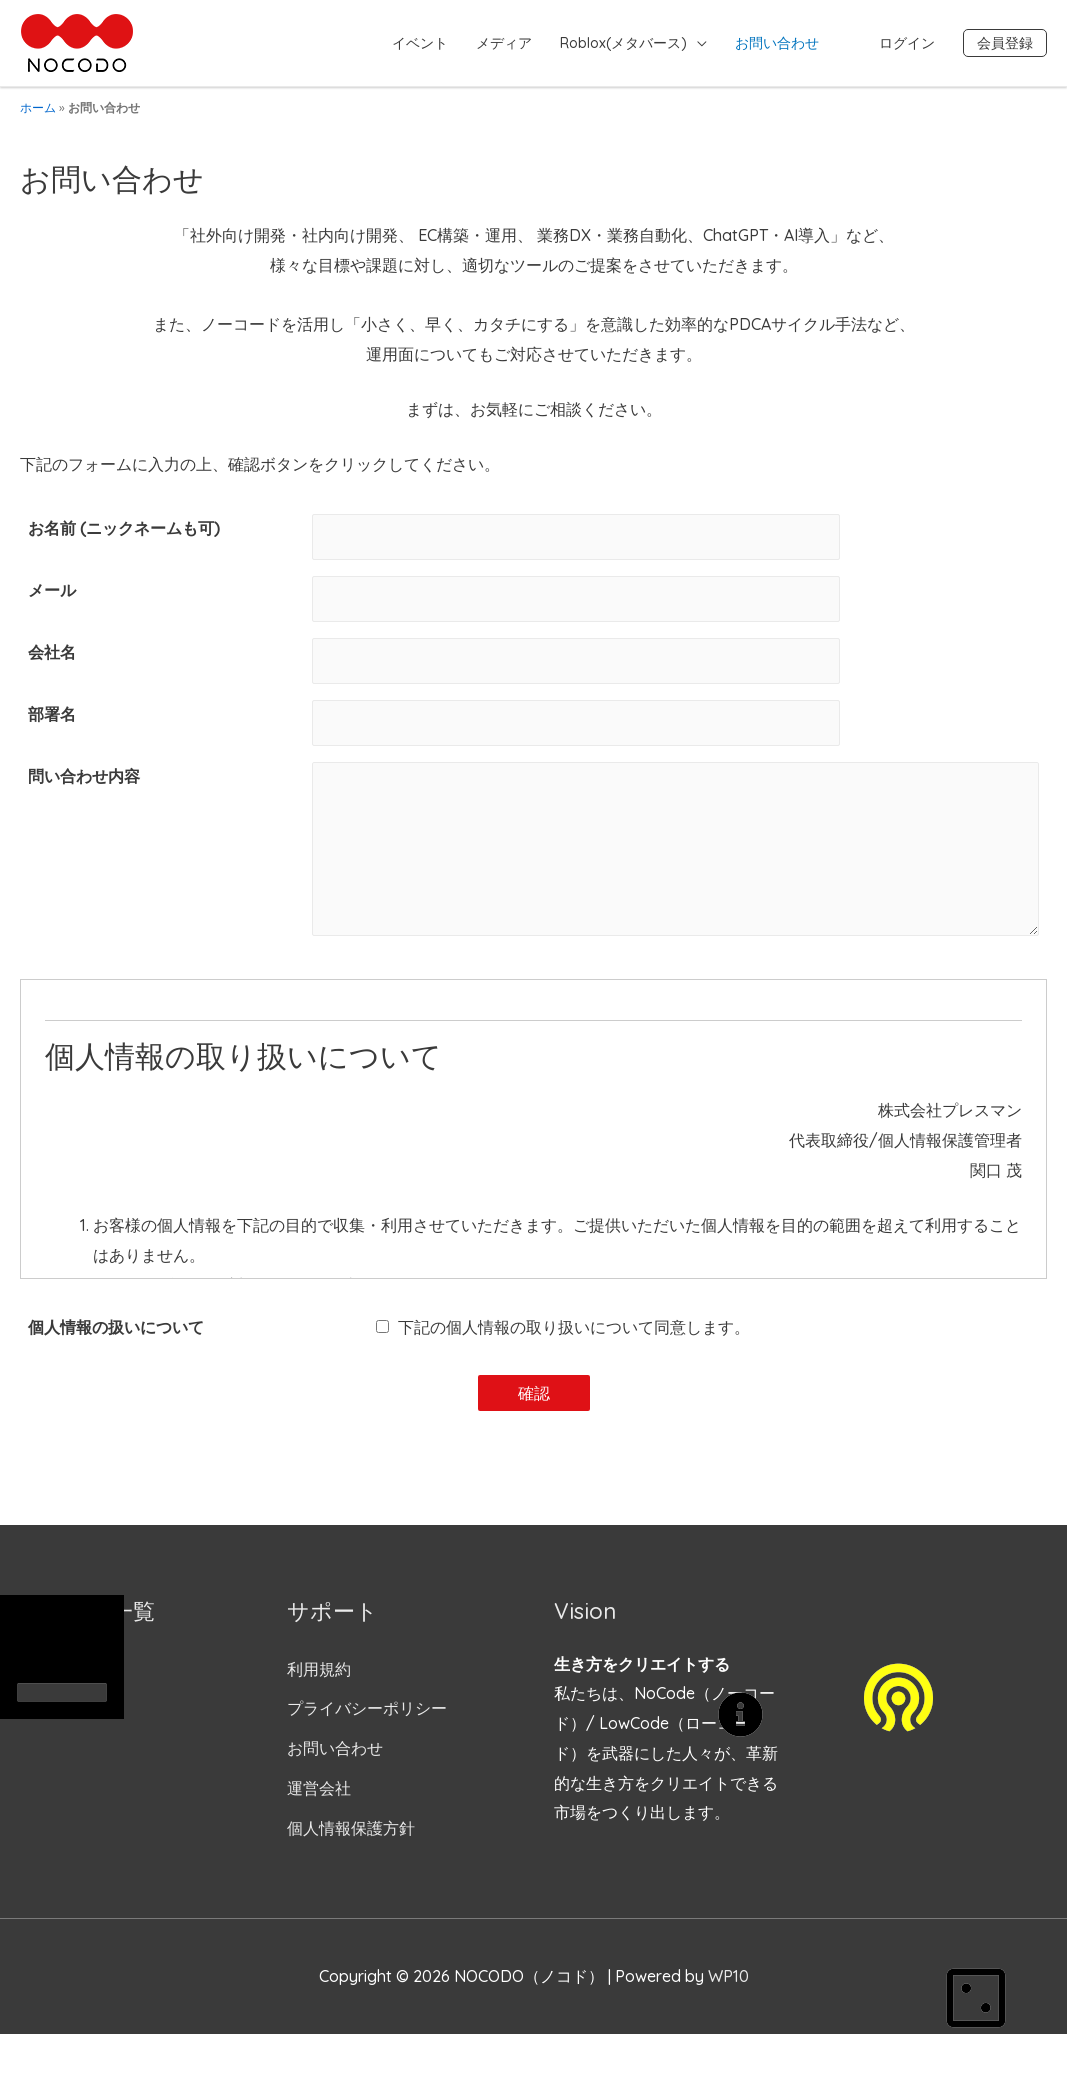 Image resolution: width=1067 pixels, height=2098 pixels. What do you see at coordinates (62, 1657) in the screenshot?
I see `orange telecom company logo` at bounding box center [62, 1657].